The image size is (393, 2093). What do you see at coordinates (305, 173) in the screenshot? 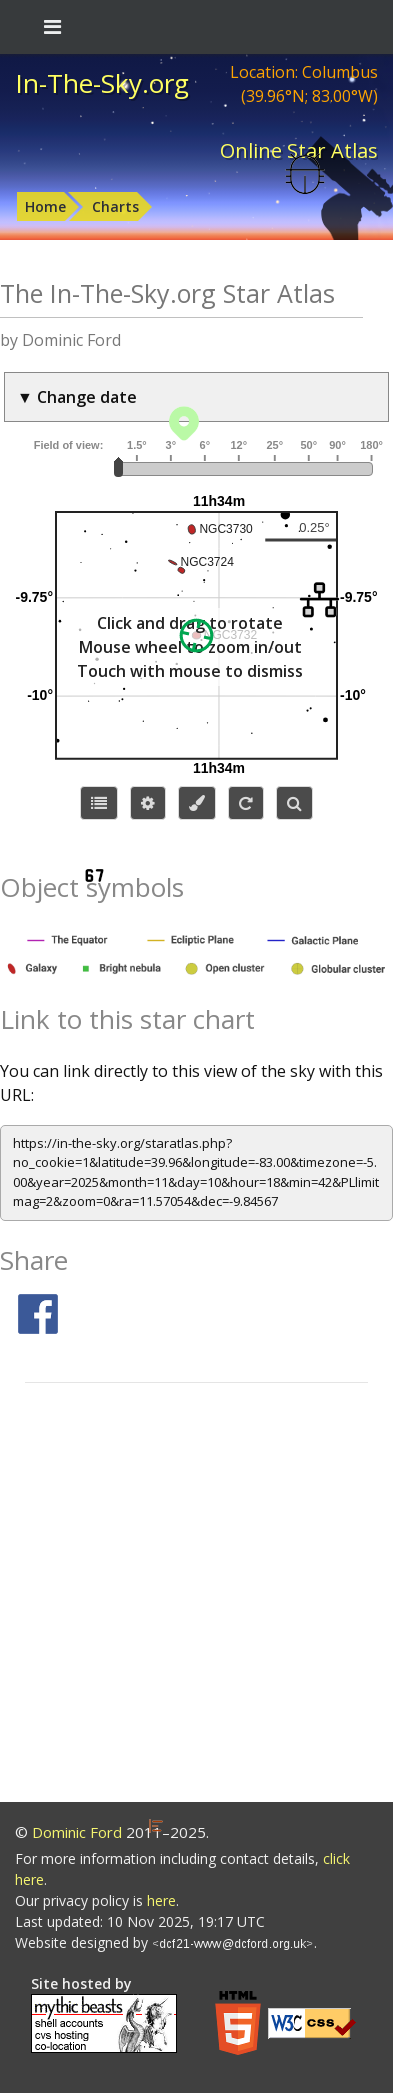
I see `report a bug or issue` at bounding box center [305, 173].